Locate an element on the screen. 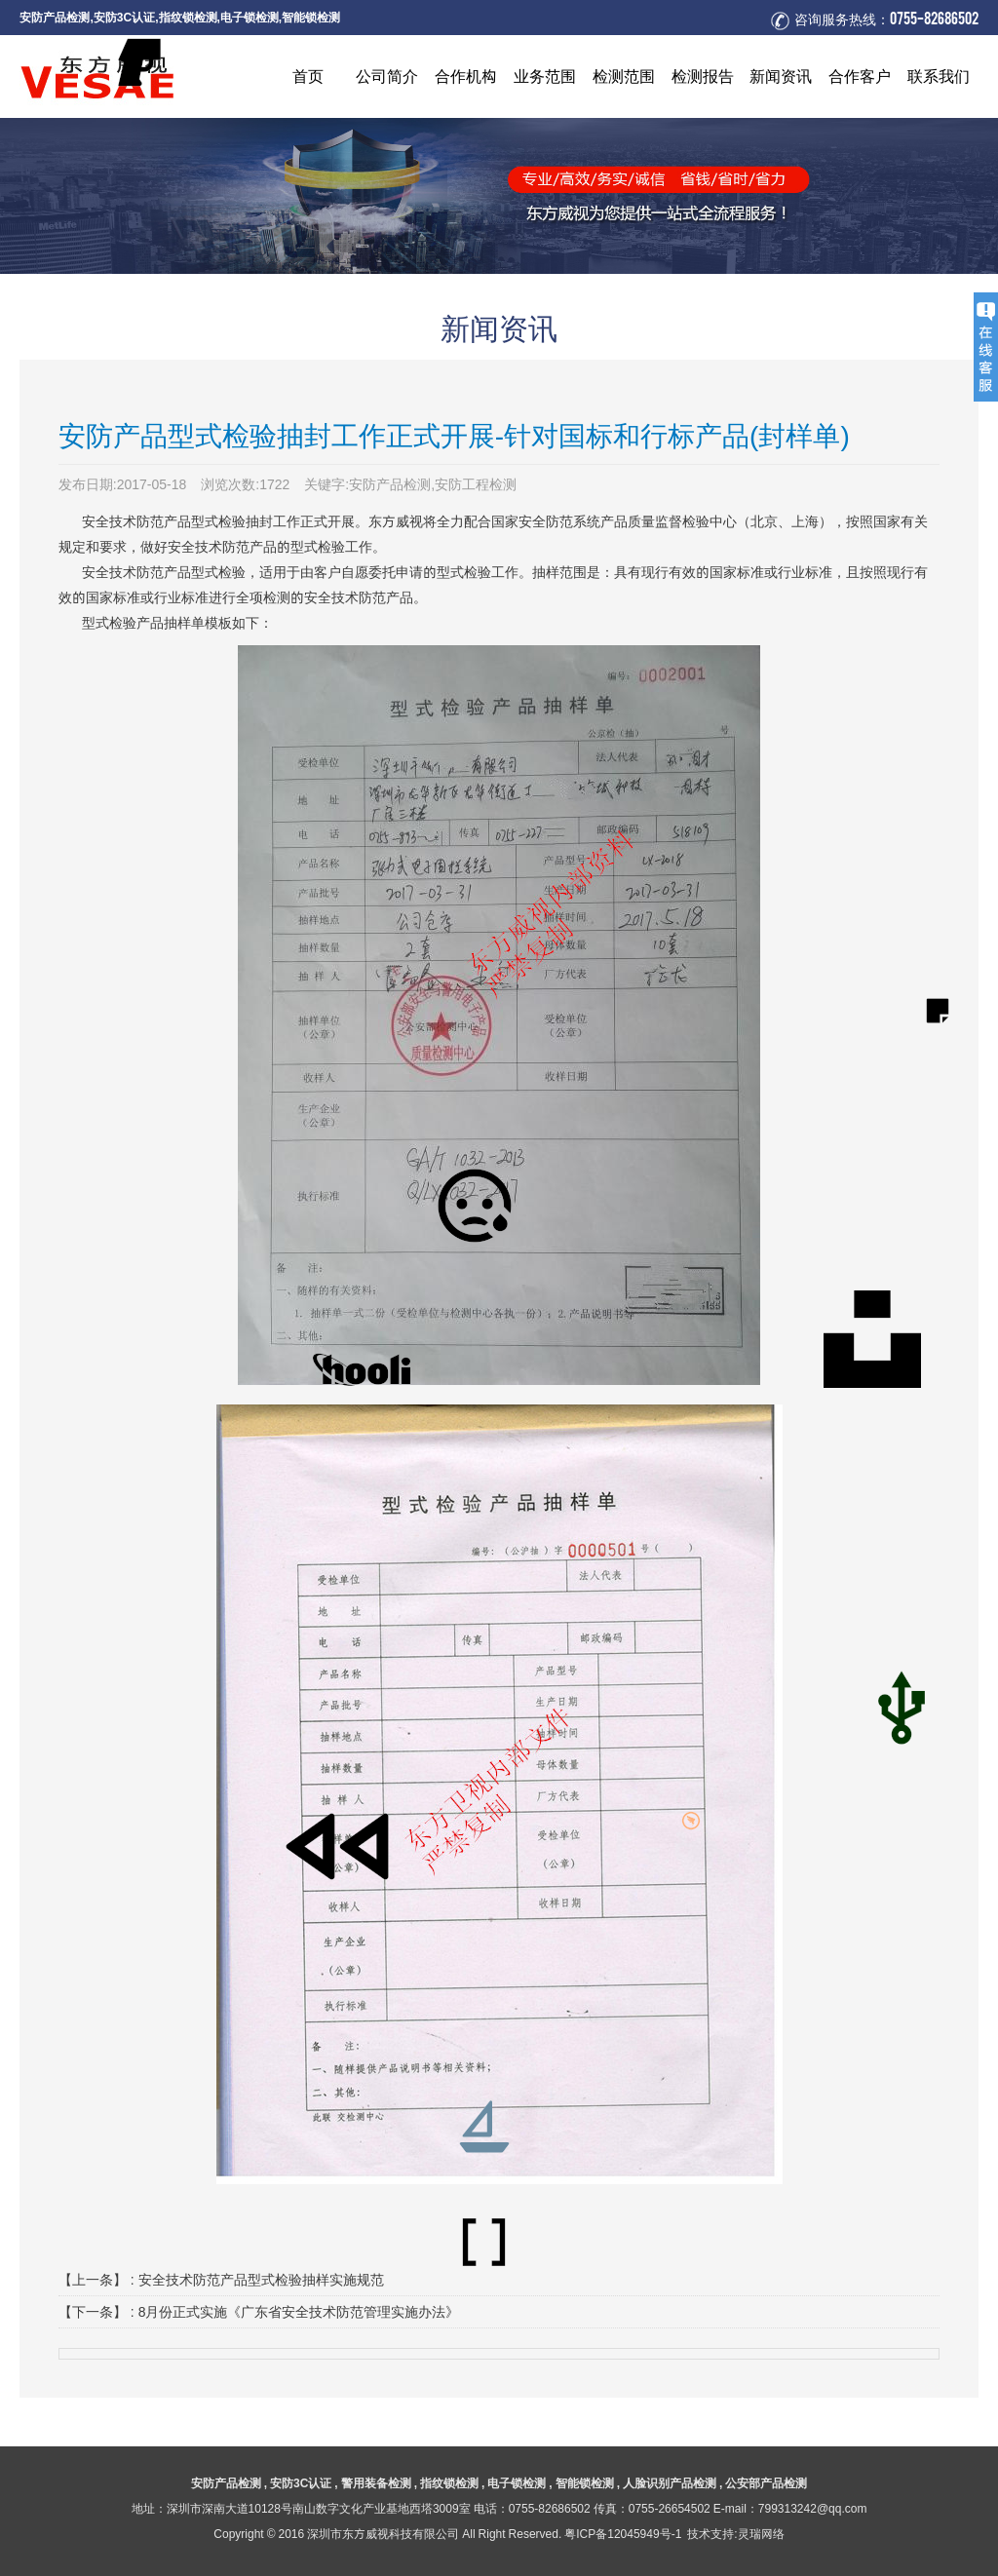  open unsplash to browse stock photos is located at coordinates (872, 1339).